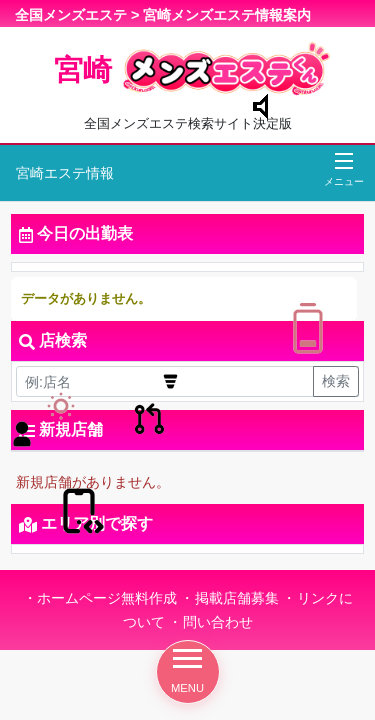 The height and width of the screenshot is (720, 375). What do you see at coordinates (261, 106) in the screenshot?
I see `mute audio or sound output` at bounding box center [261, 106].